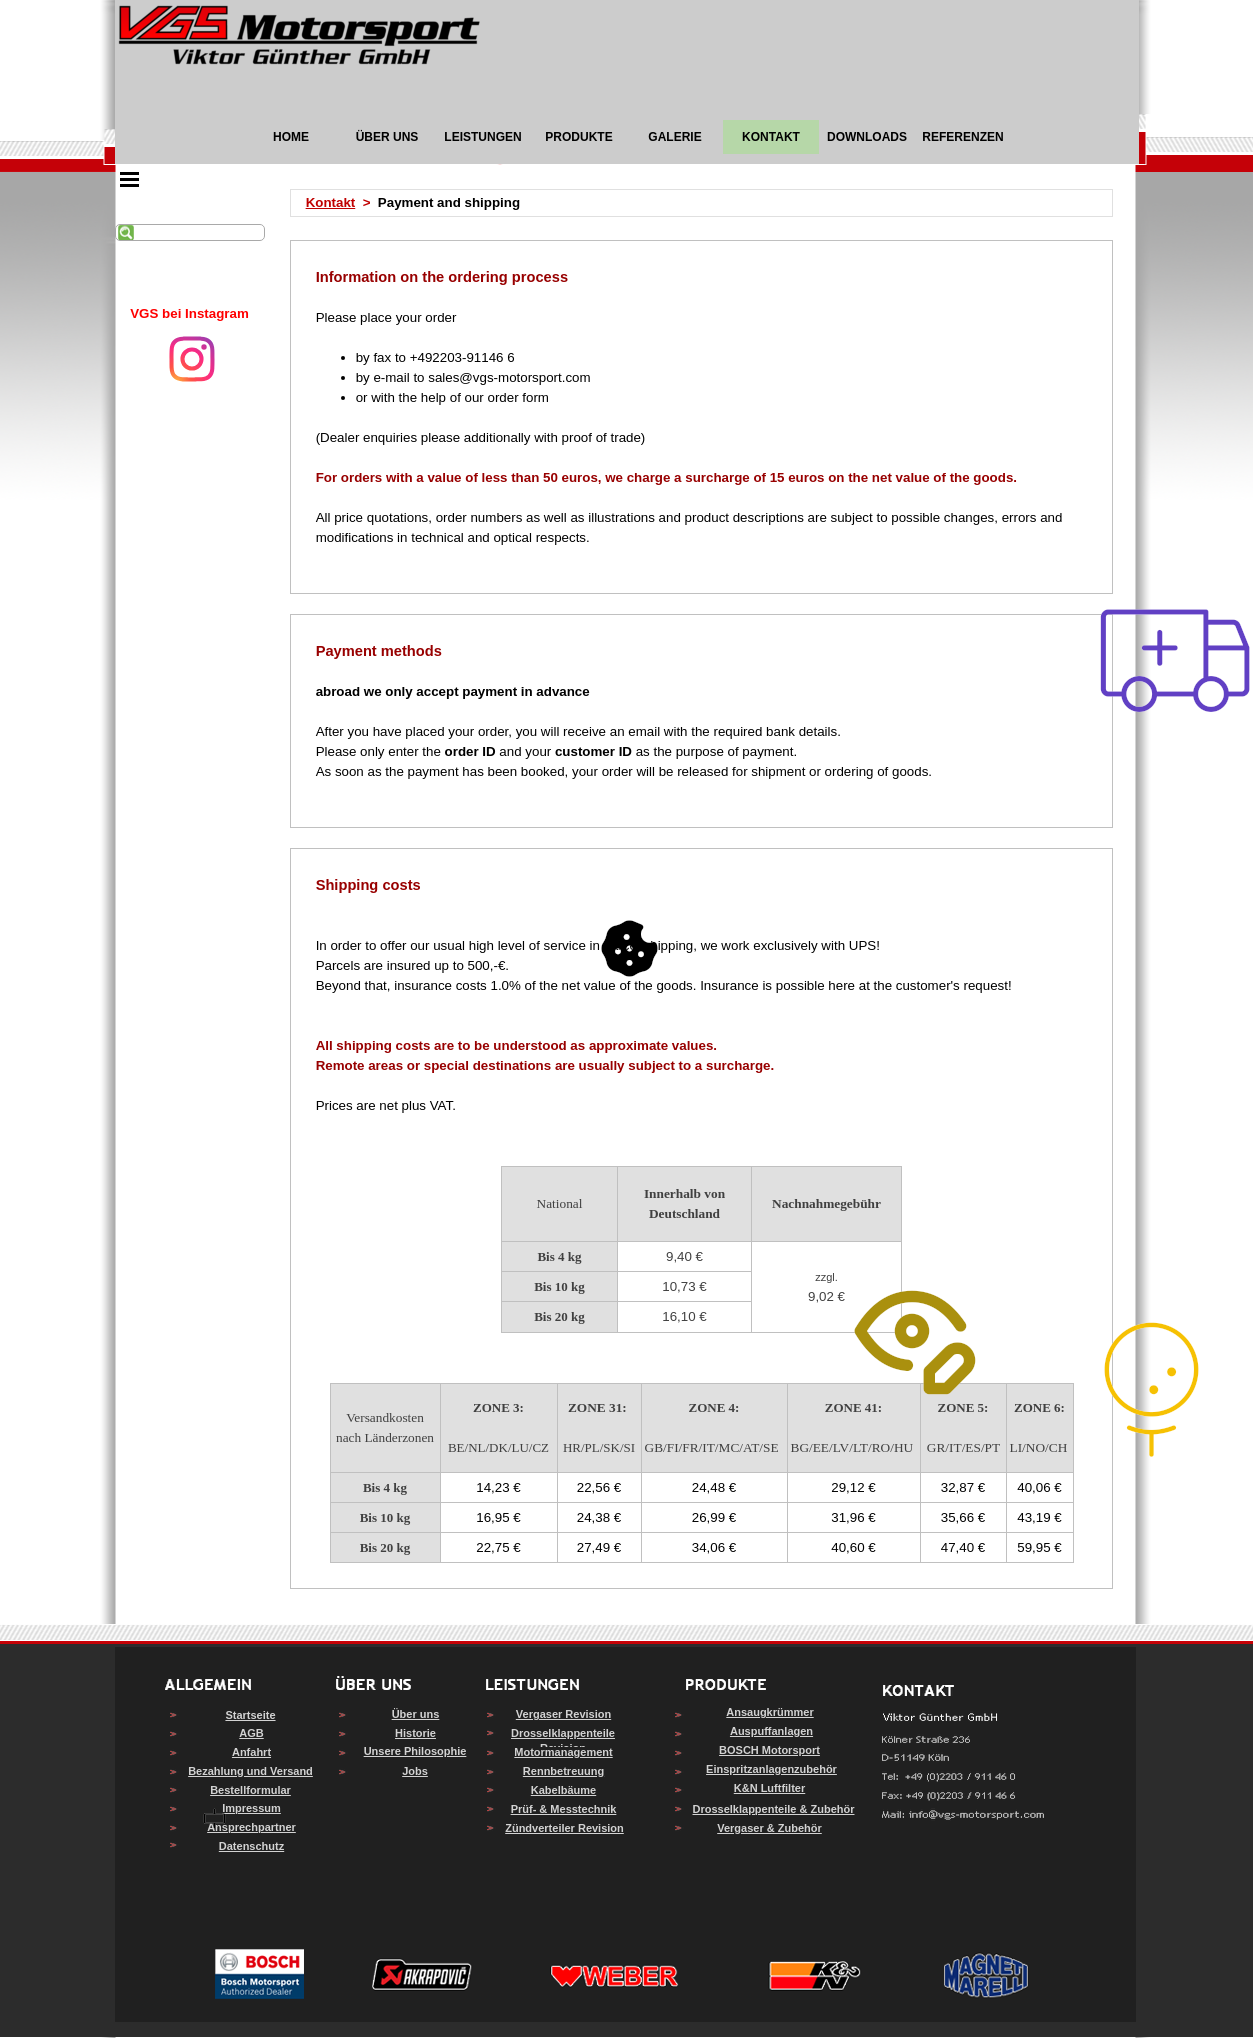  Describe the element at coordinates (1151, 1387) in the screenshot. I see `access golf-related features or sports content` at that location.